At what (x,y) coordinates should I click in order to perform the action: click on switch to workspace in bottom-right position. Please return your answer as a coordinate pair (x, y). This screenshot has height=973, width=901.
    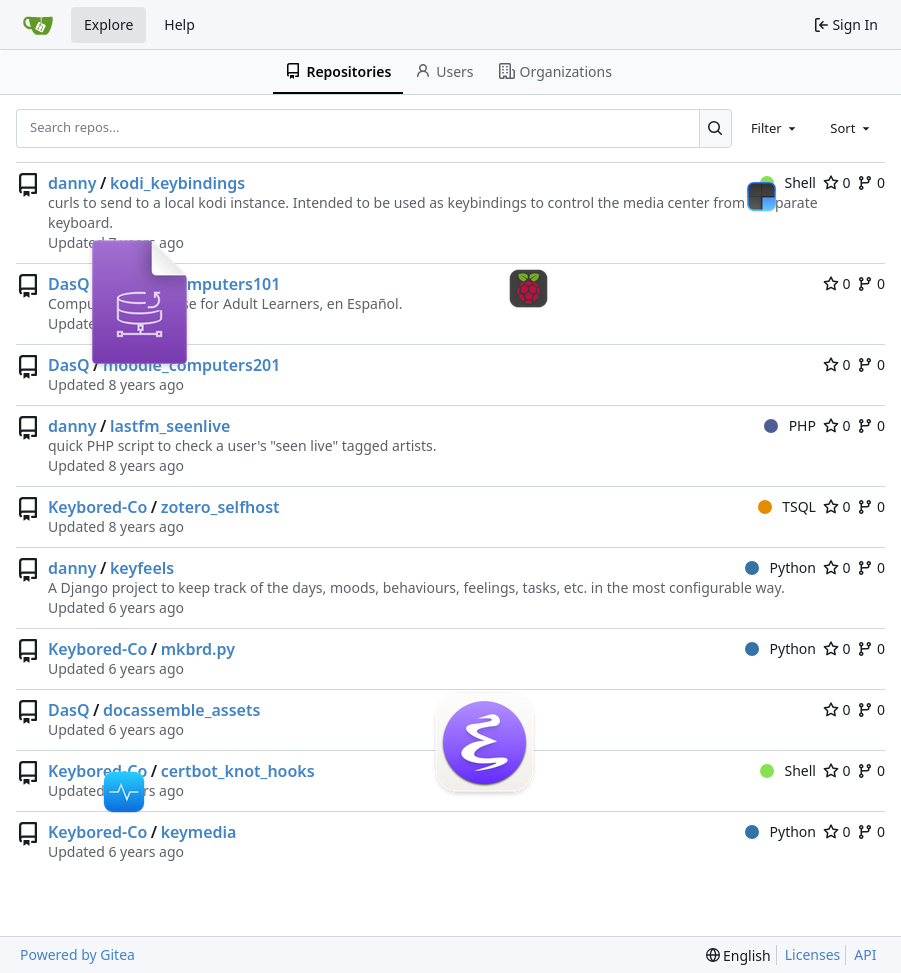
    Looking at the image, I should click on (761, 196).